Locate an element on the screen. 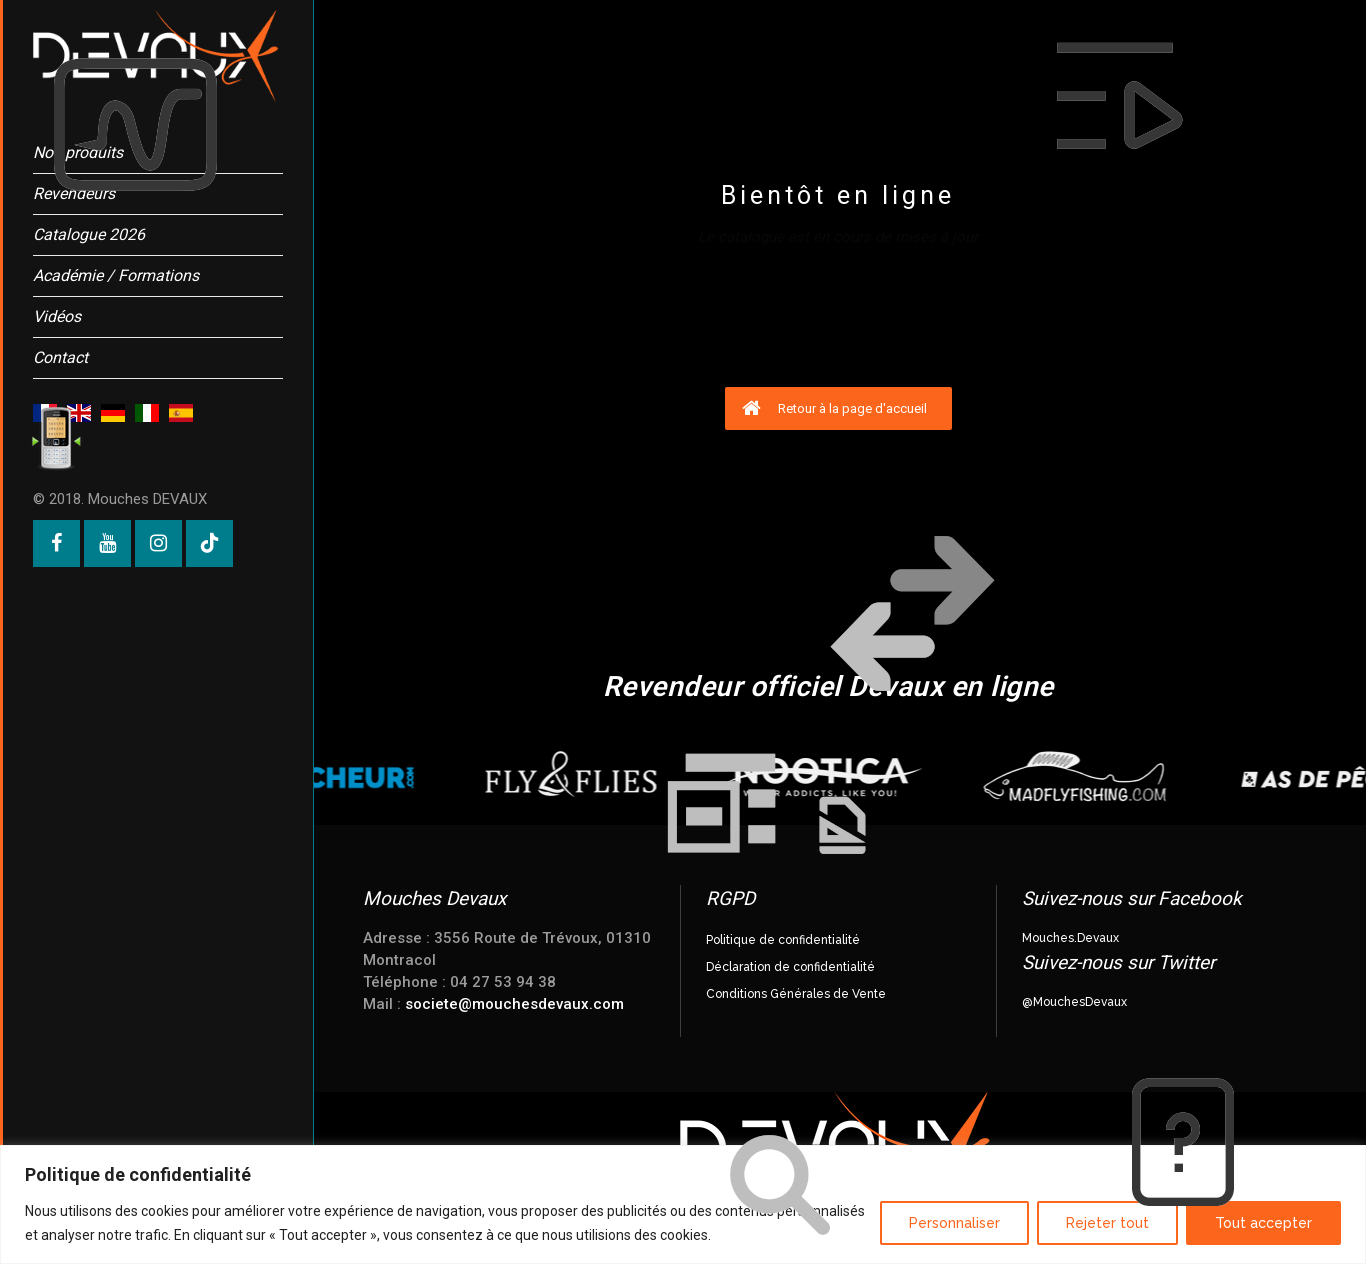 This screenshot has width=1366, height=1264. view or manage the play queue is located at coordinates (1115, 91).